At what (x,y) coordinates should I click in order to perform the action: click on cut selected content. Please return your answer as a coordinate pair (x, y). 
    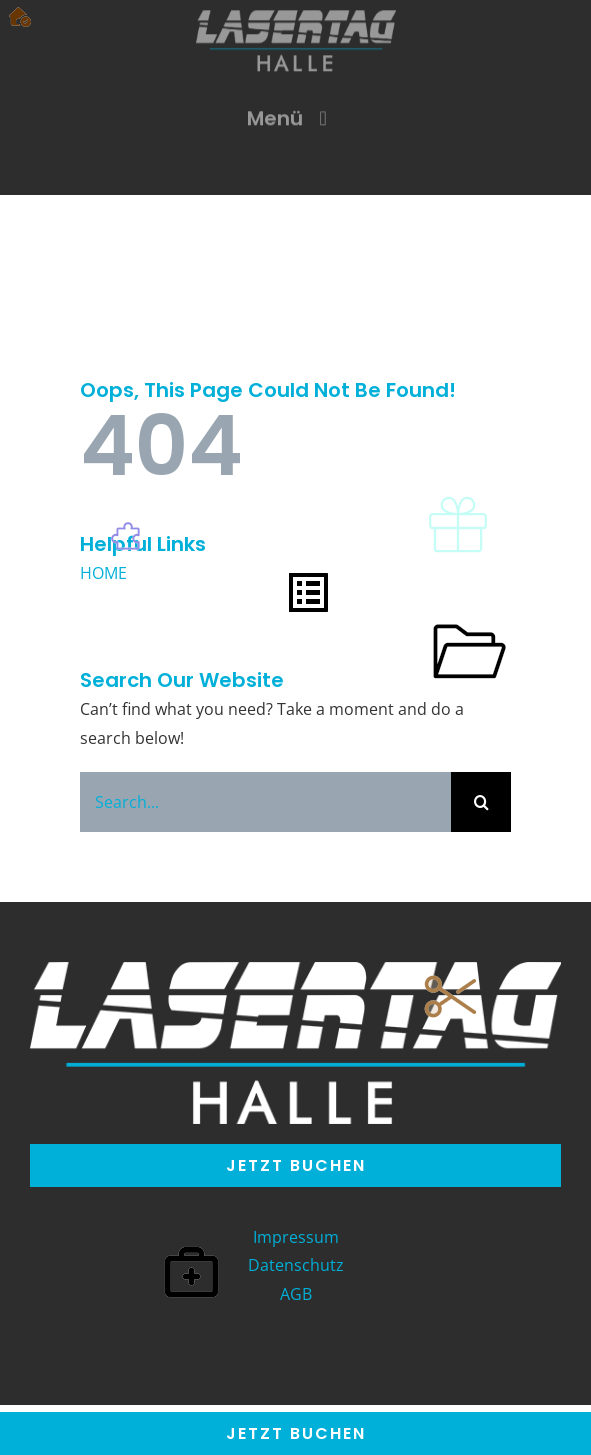
    Looking at the image, I should click on (449, 996).